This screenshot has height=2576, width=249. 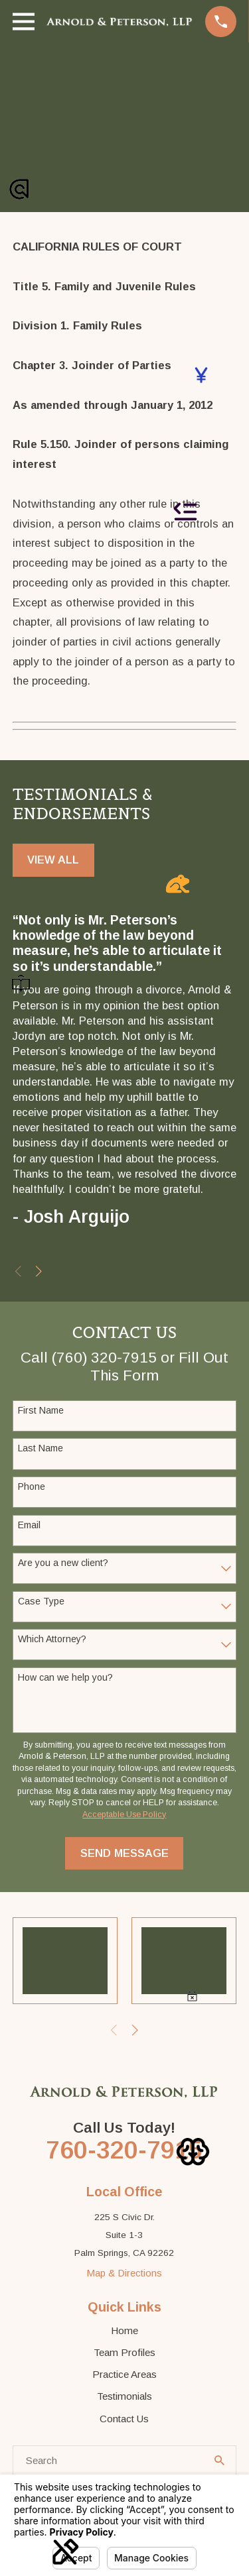 I want to click on view user profile or contact details, so click(x=21, y=983).